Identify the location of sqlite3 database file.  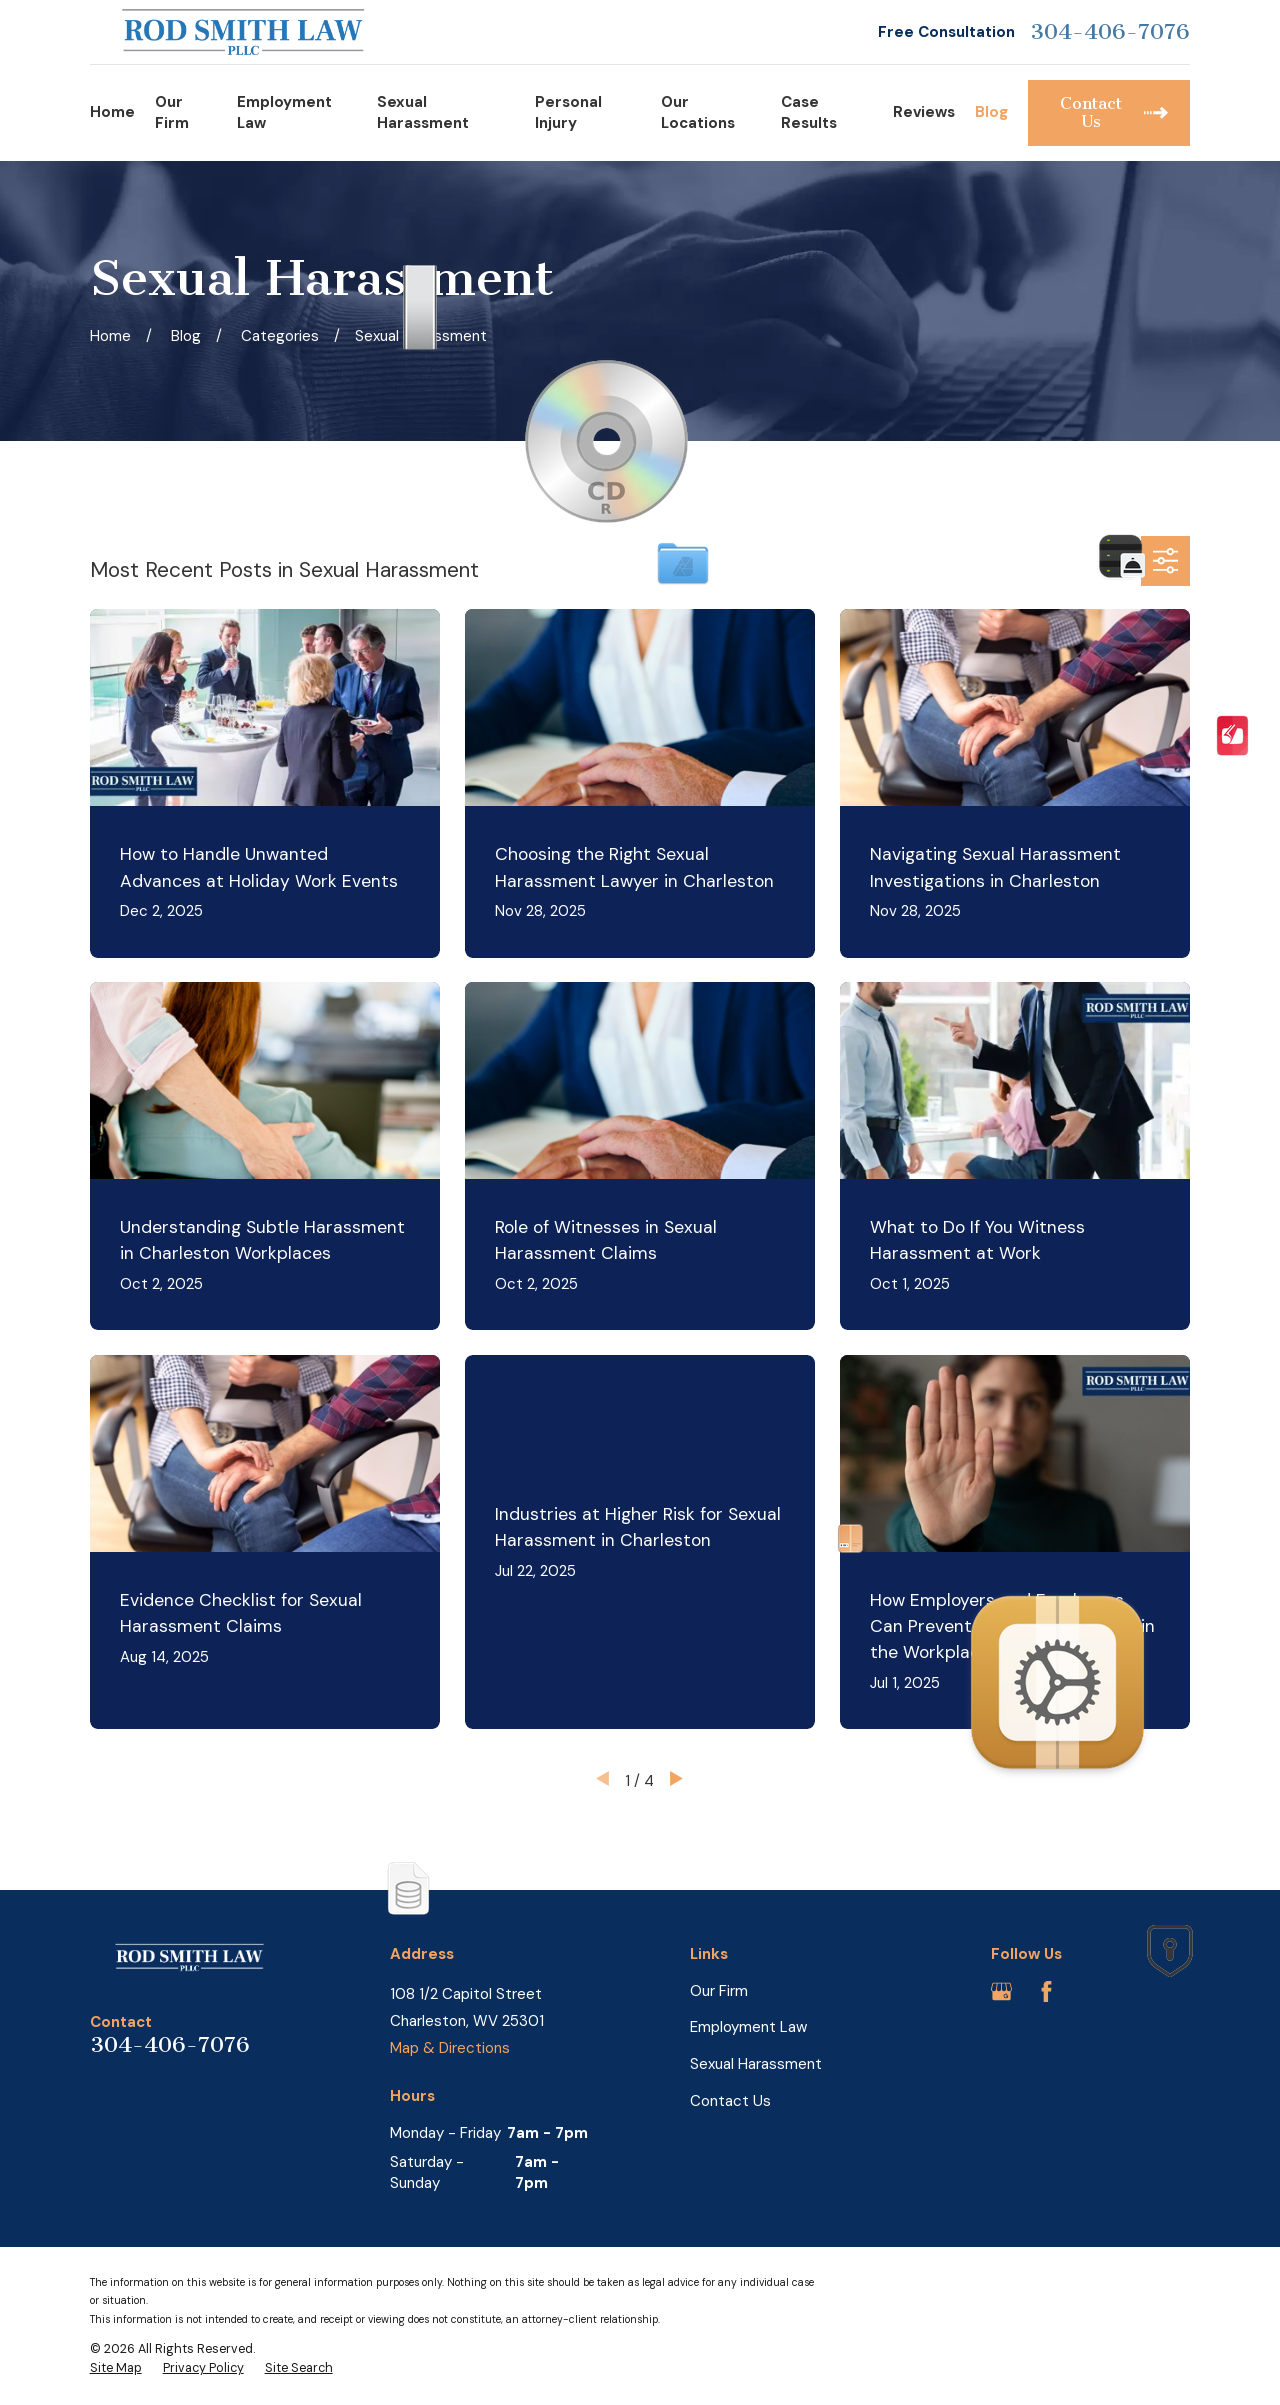
(408, 1888).